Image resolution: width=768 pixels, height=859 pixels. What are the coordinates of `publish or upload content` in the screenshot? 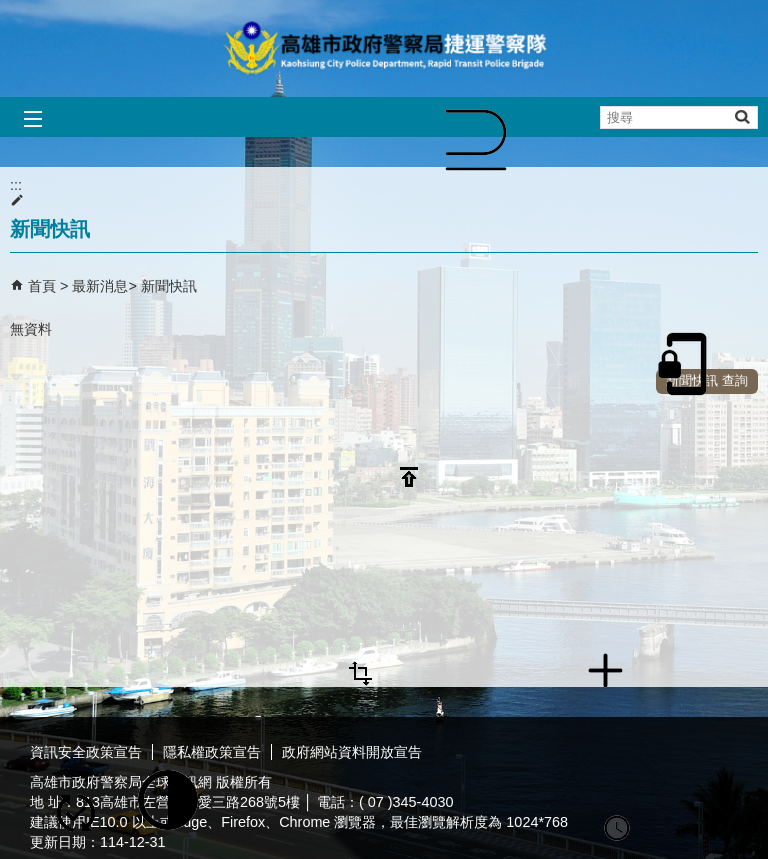 It's located at (409, 477).